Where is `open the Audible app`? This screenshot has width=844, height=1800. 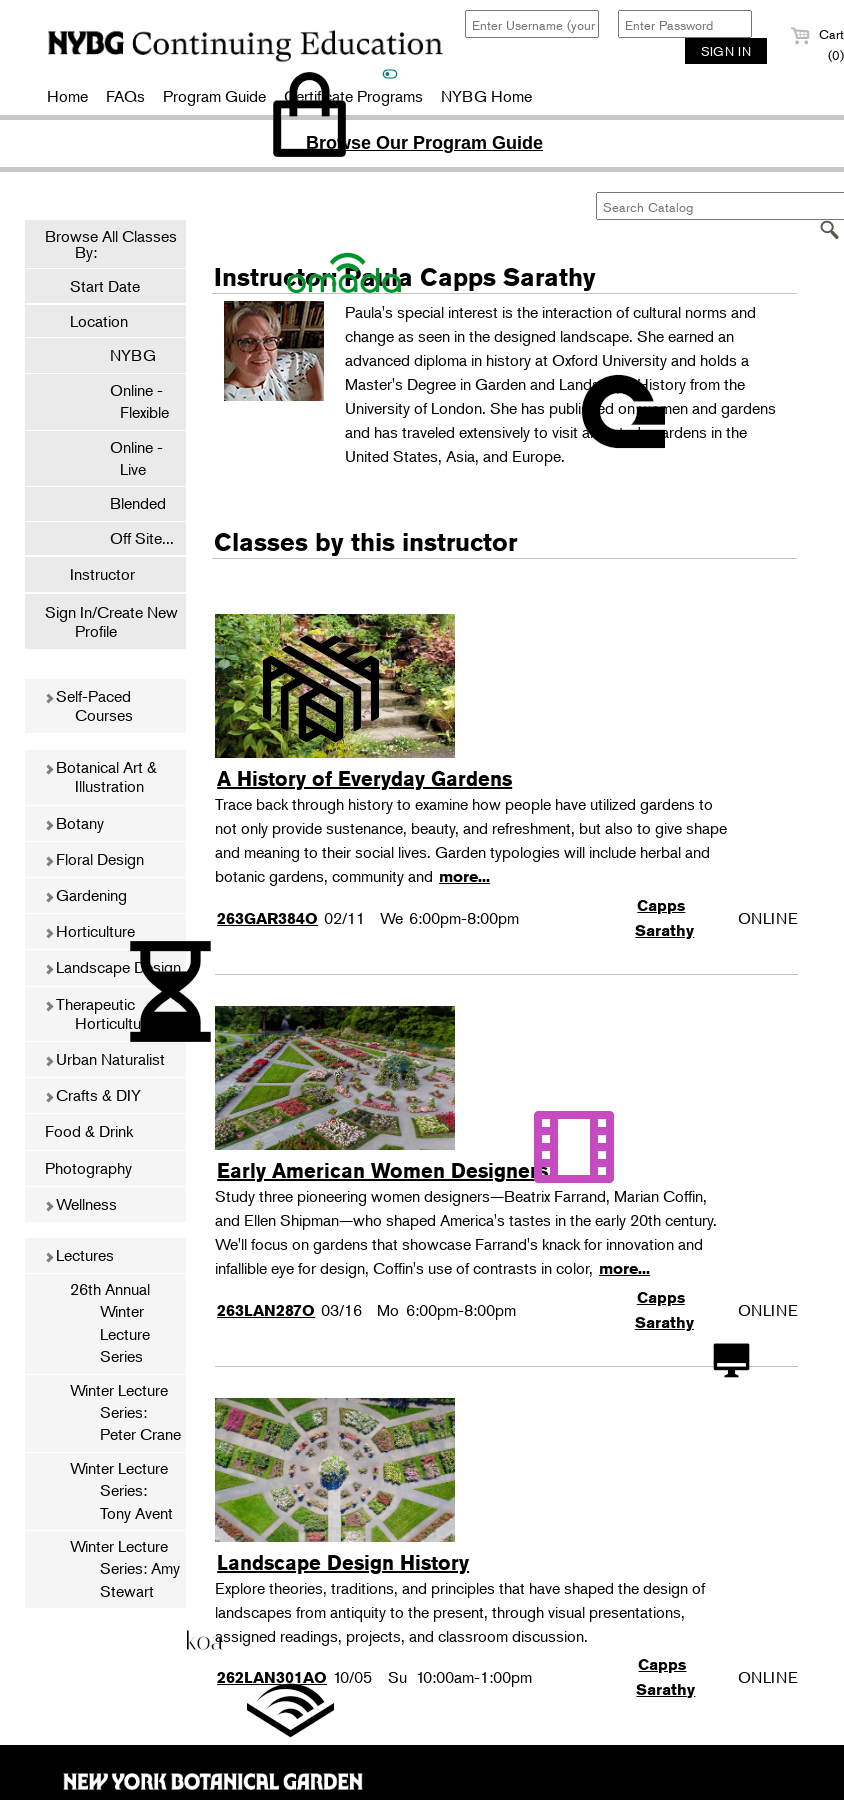
open the Audible app is located at coordinates (290, 1710).